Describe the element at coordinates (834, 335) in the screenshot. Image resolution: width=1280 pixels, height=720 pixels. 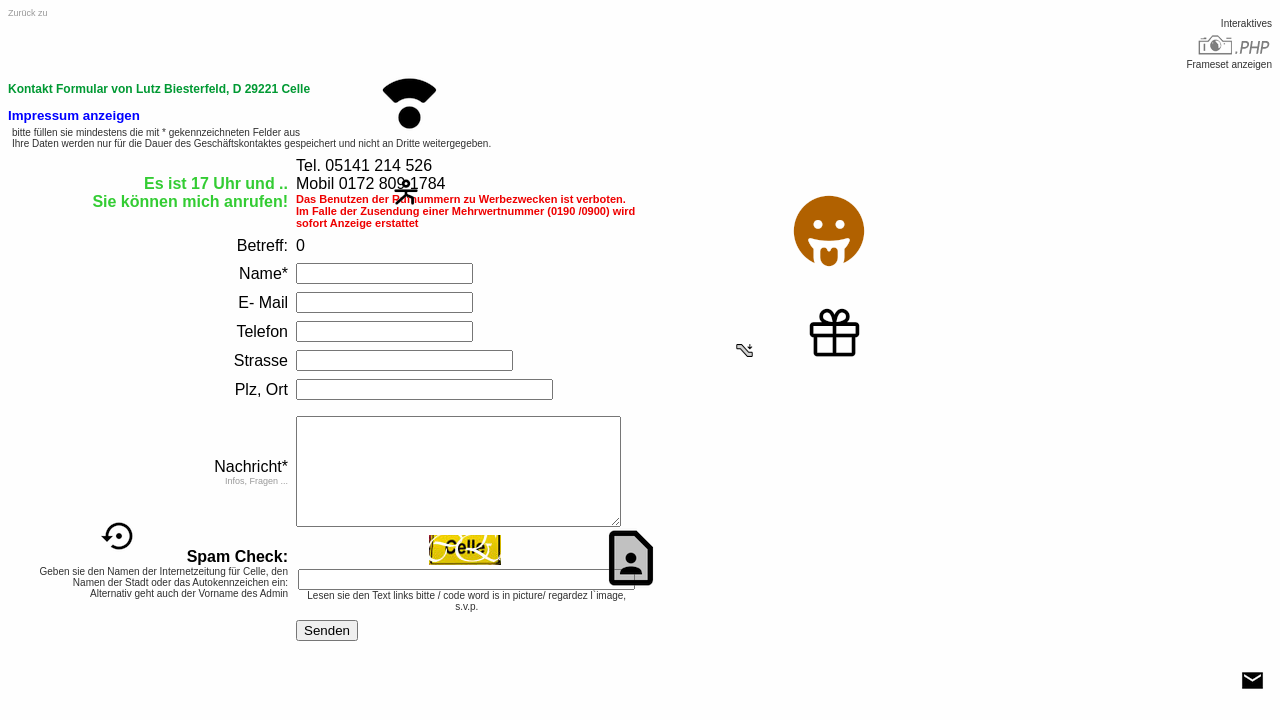
I see `view or redeem a gift` at that location.